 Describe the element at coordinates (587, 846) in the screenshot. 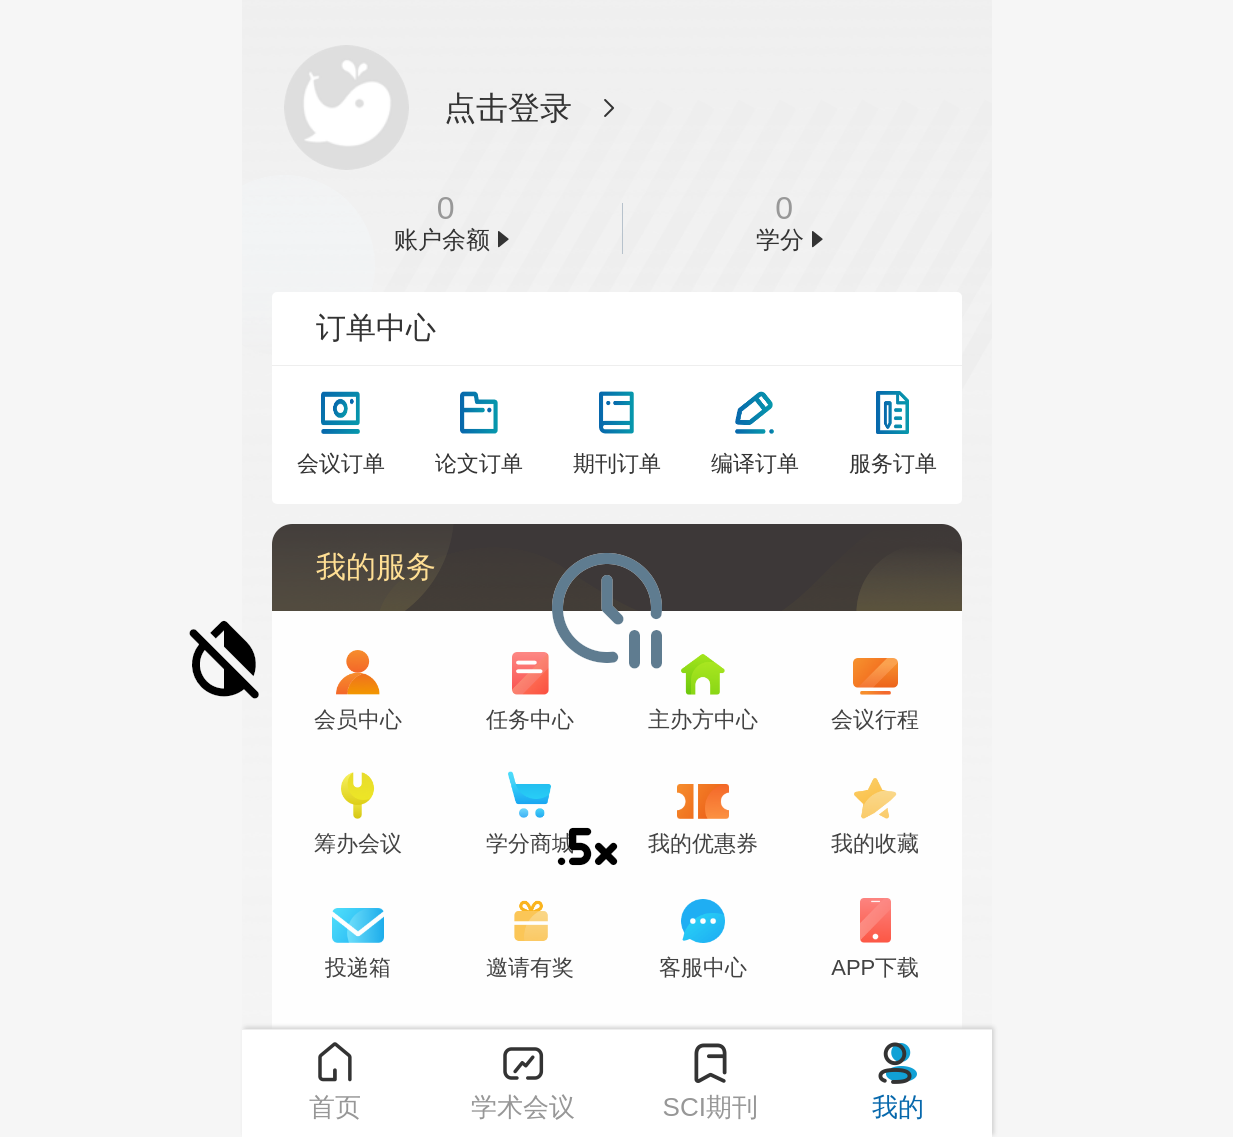

I see `set playback speed to 0.5x` at that location.